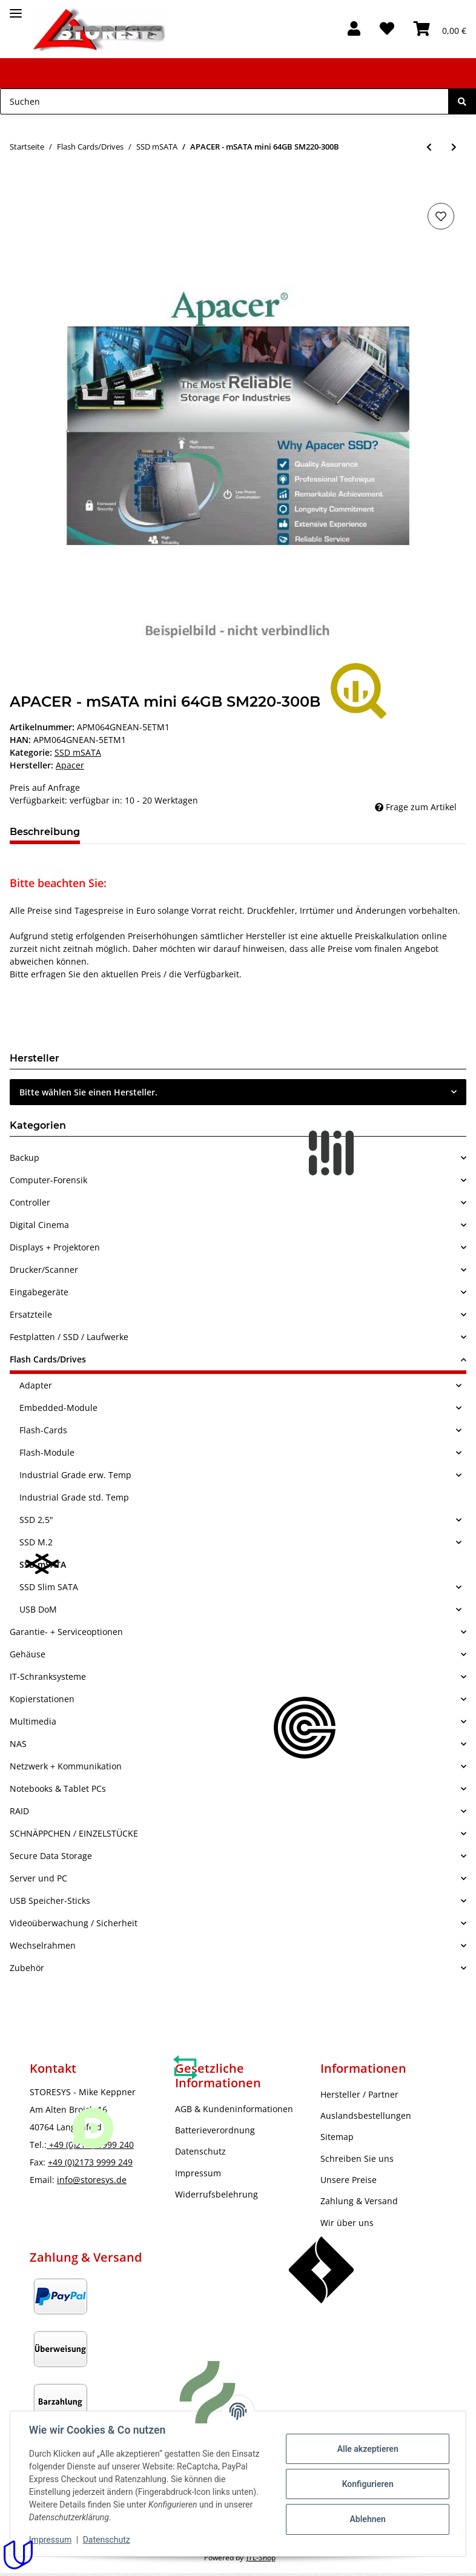 This screenshot has height=2576, width=476. I want to click on mediapipe framework or SDK integration, so click(331, 1153).